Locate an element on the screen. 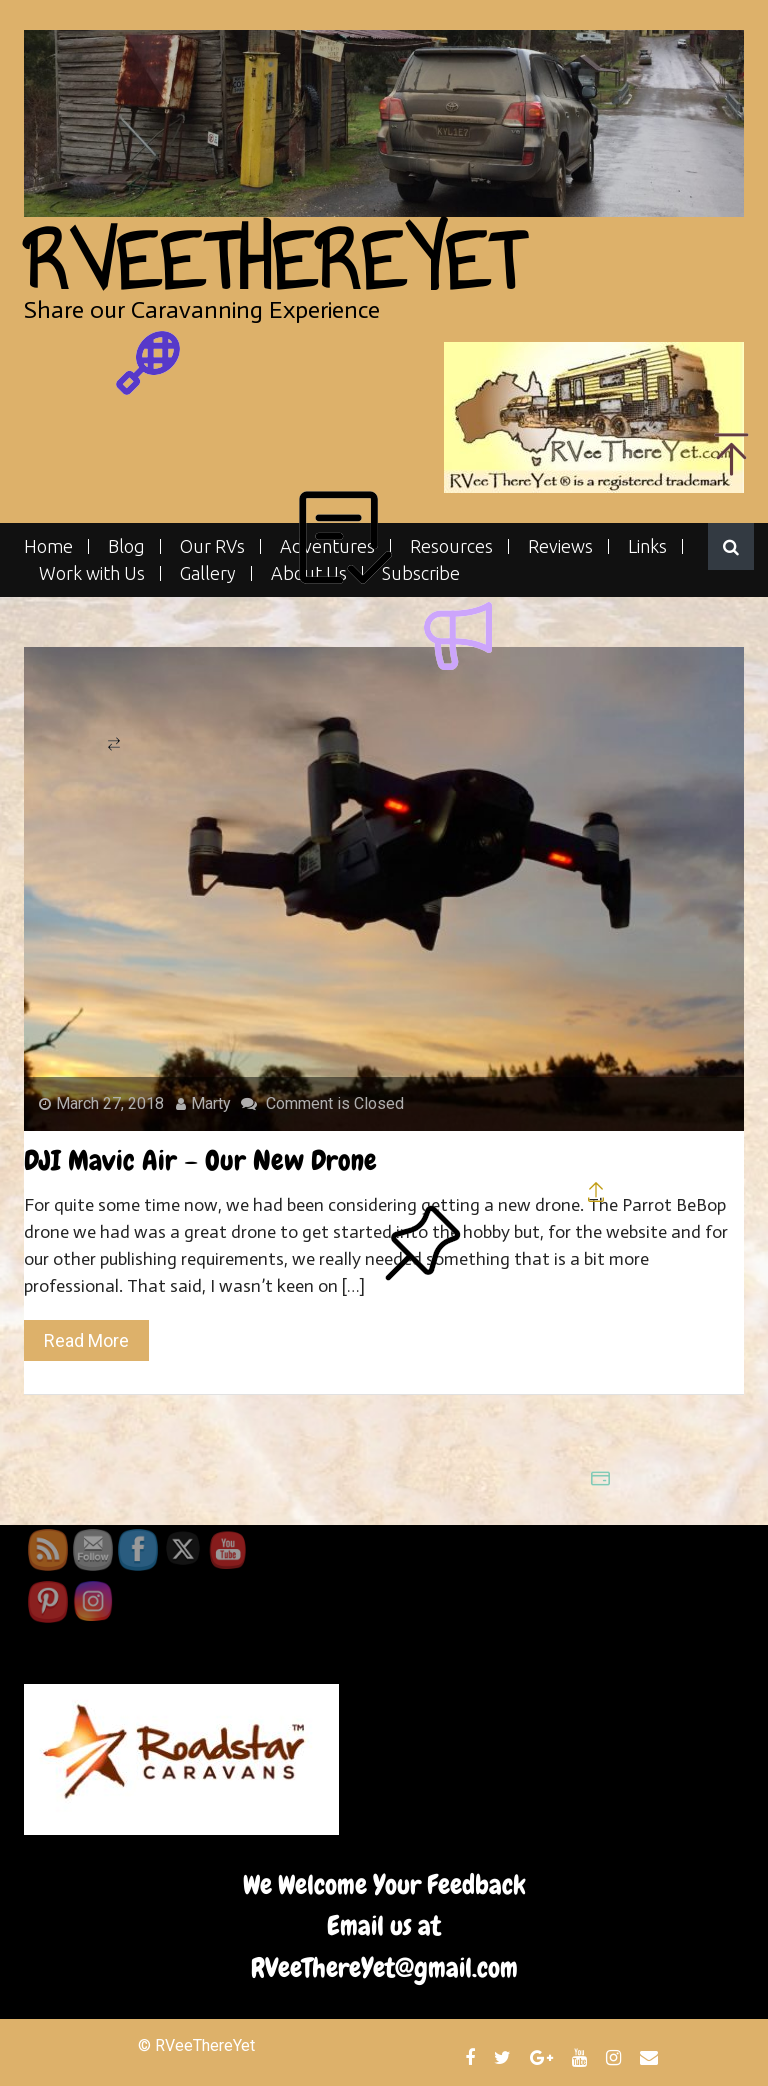 Image resolution: width=768 pixels, height=2086 pixels. manage payment methods is located at coordinates (600, 1478).